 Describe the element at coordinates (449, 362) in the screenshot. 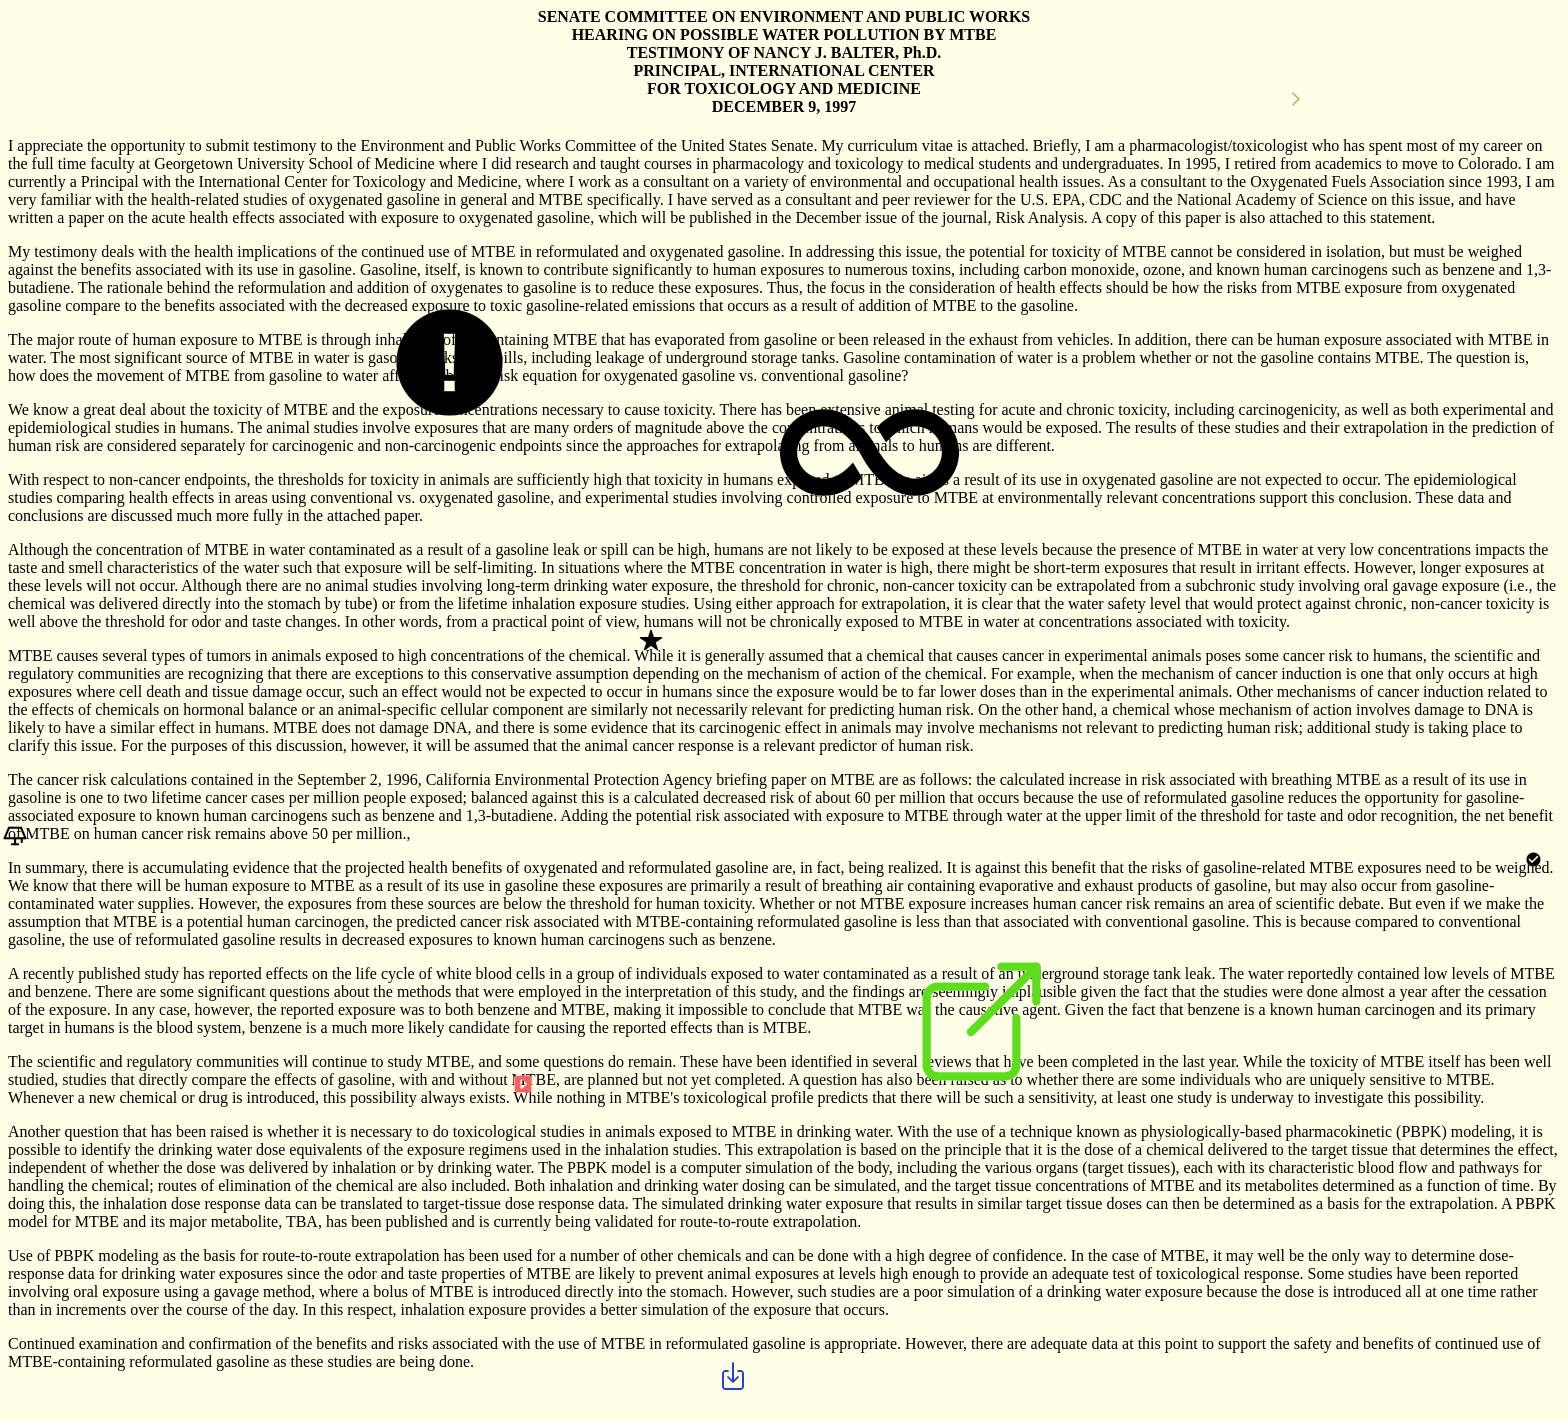

I see `indicates a warning or error state` at that location.